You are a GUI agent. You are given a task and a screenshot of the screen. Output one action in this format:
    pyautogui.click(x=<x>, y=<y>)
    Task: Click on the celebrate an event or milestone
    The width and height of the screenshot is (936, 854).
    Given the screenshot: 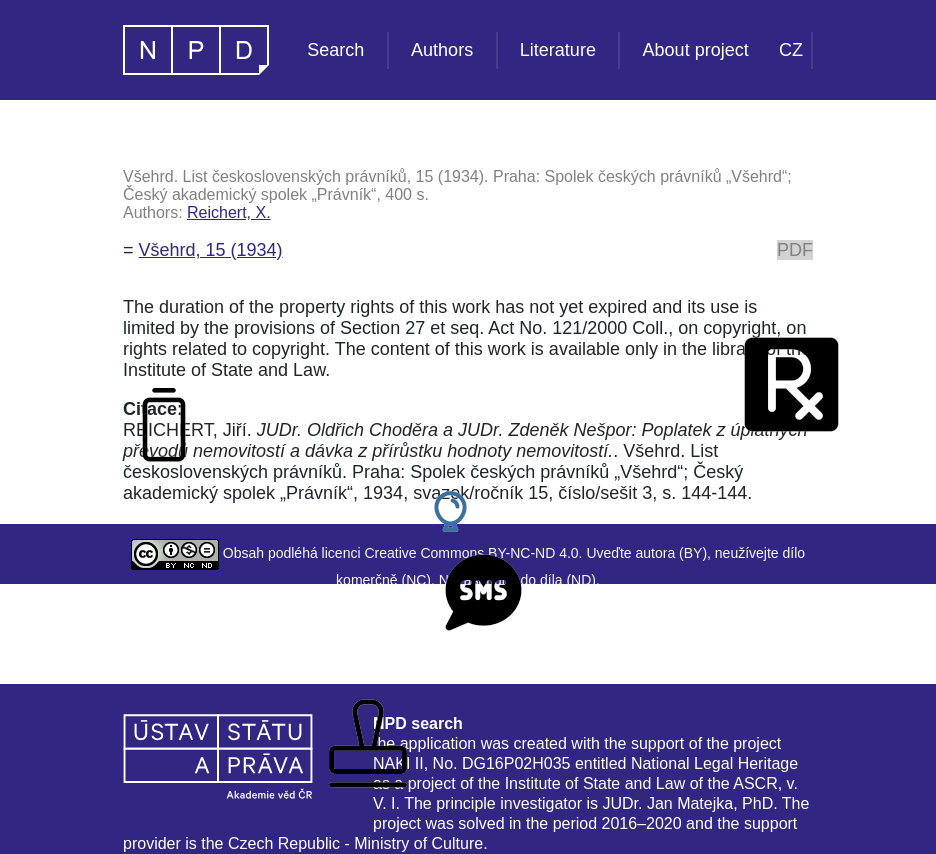 What is the action you would take?
    pyautogui.click(x=450, y=511)
    